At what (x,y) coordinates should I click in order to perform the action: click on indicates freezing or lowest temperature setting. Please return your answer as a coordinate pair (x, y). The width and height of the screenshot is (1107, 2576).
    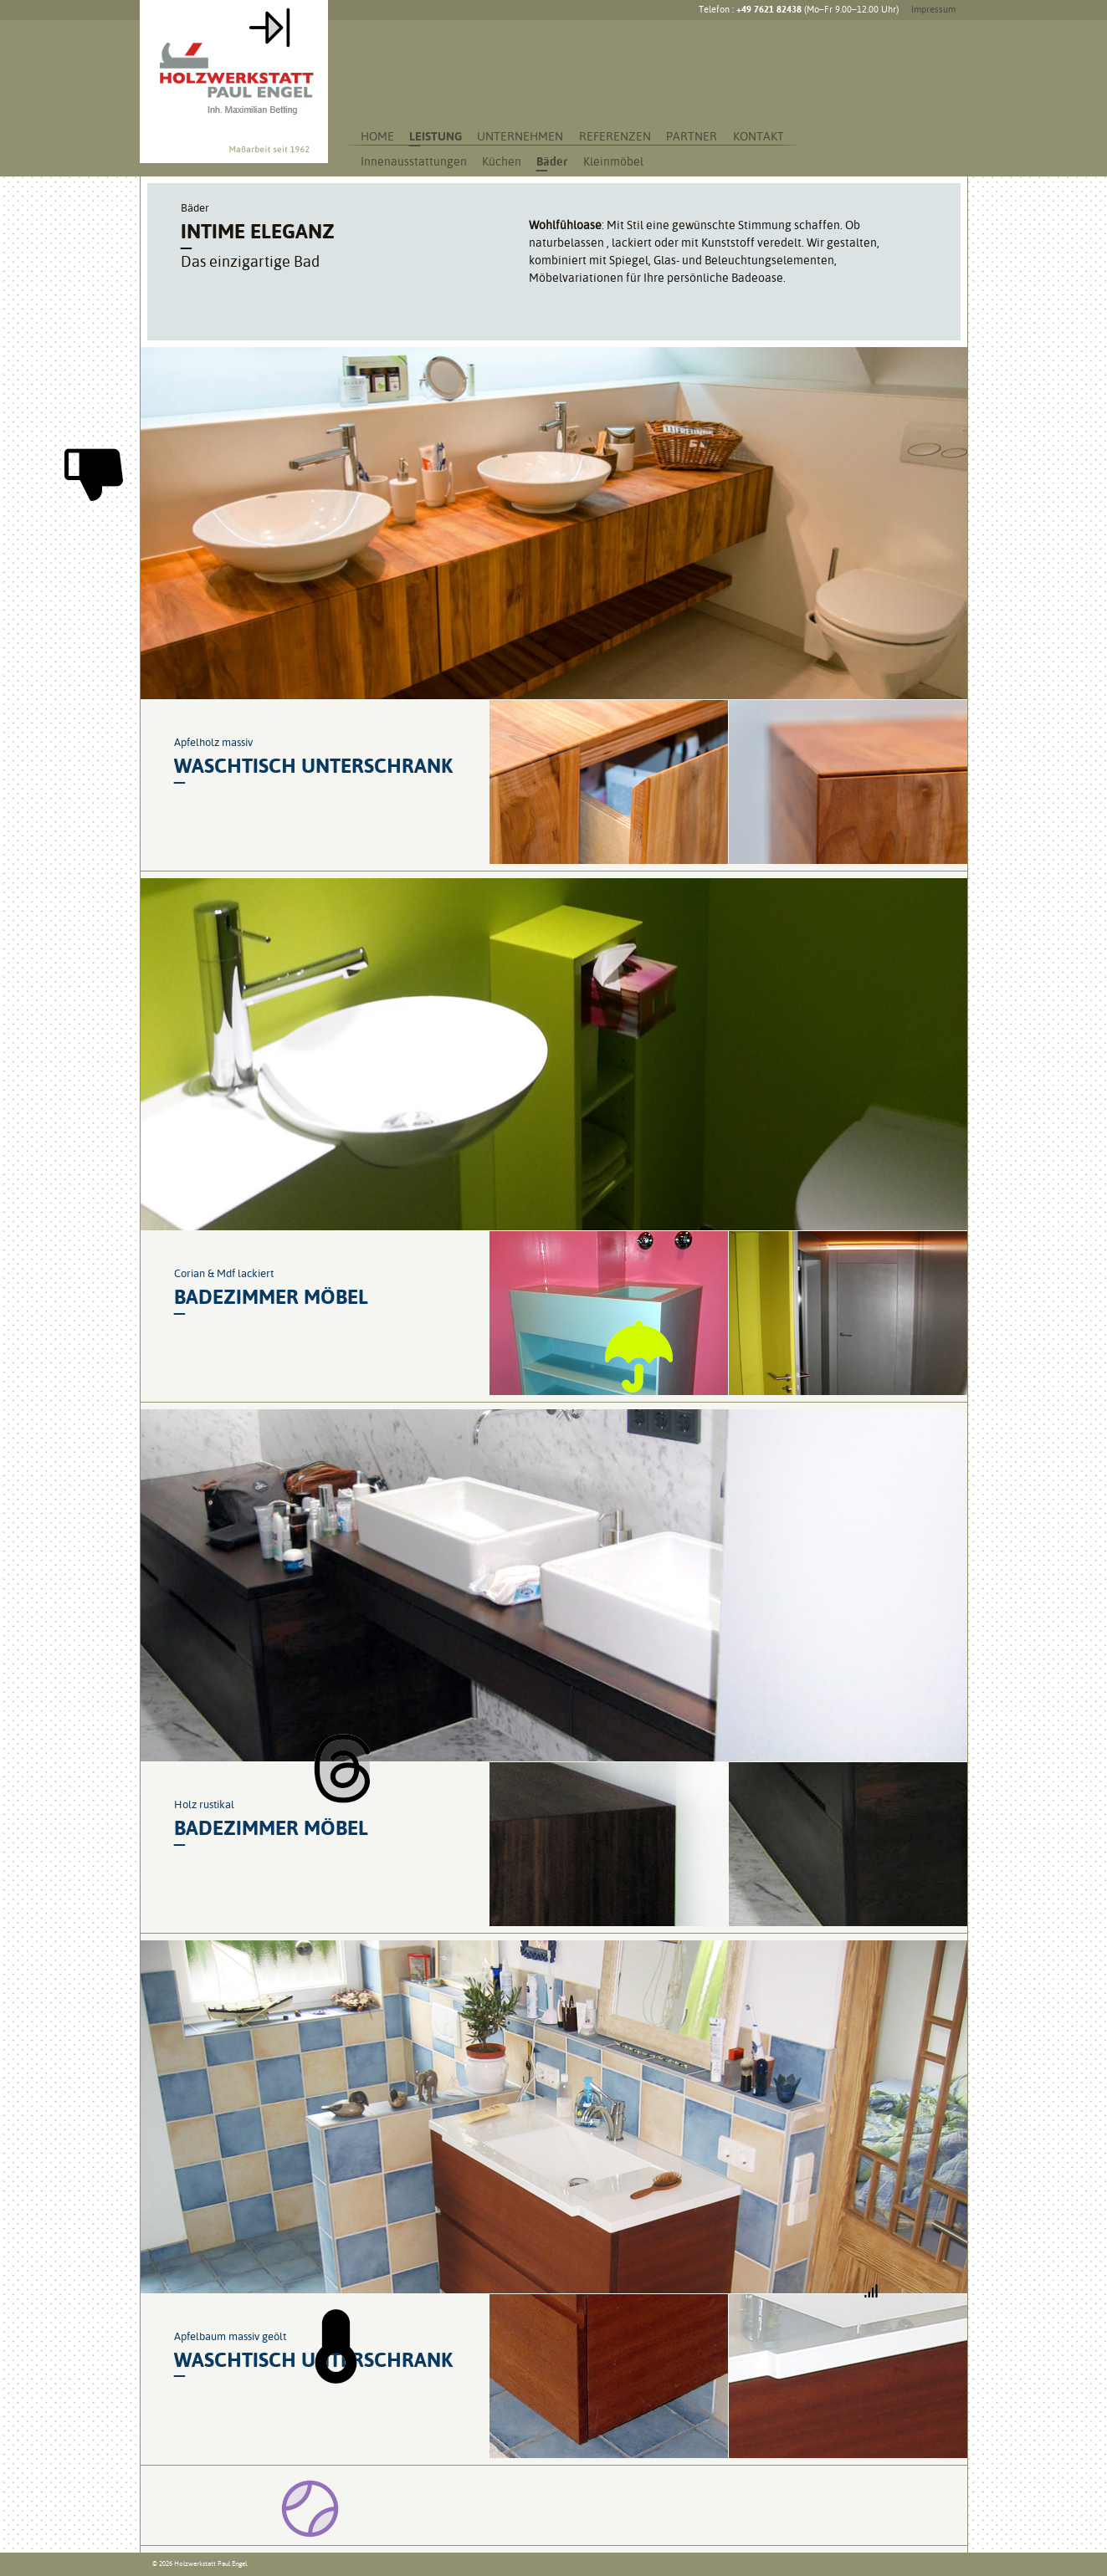
    Looking at the image, I should click on (336, 2346).